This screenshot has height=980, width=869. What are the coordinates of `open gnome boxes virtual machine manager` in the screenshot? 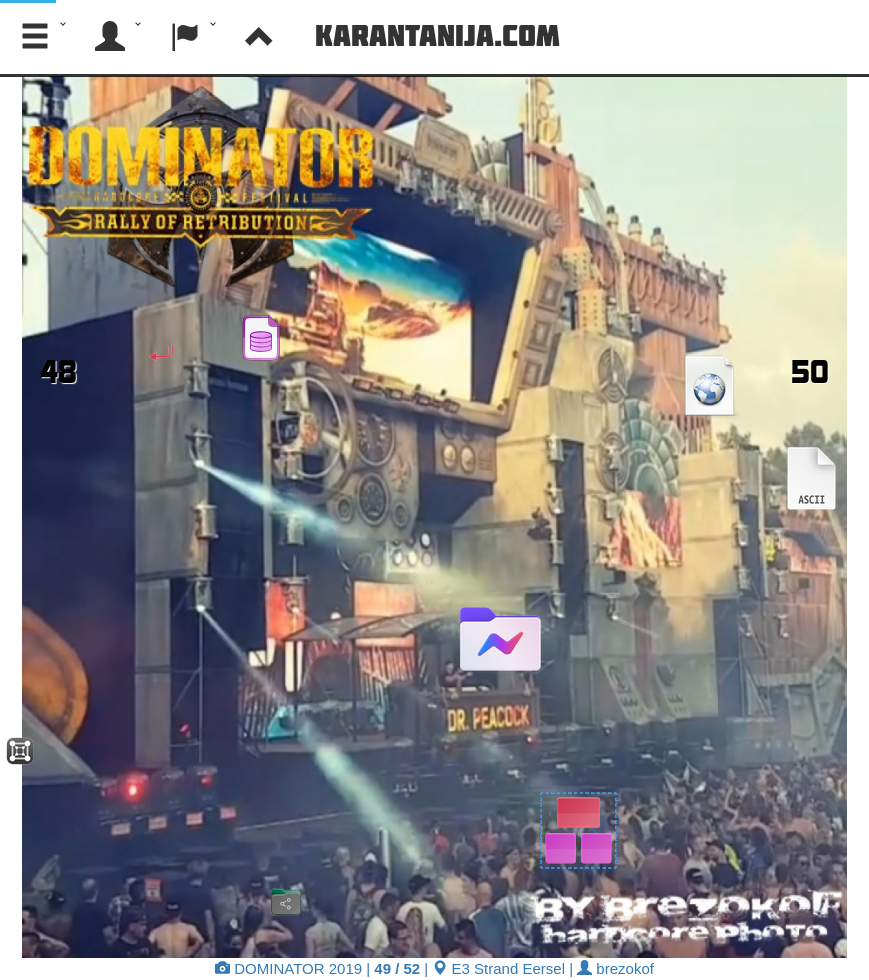 It's located at (20, 751).